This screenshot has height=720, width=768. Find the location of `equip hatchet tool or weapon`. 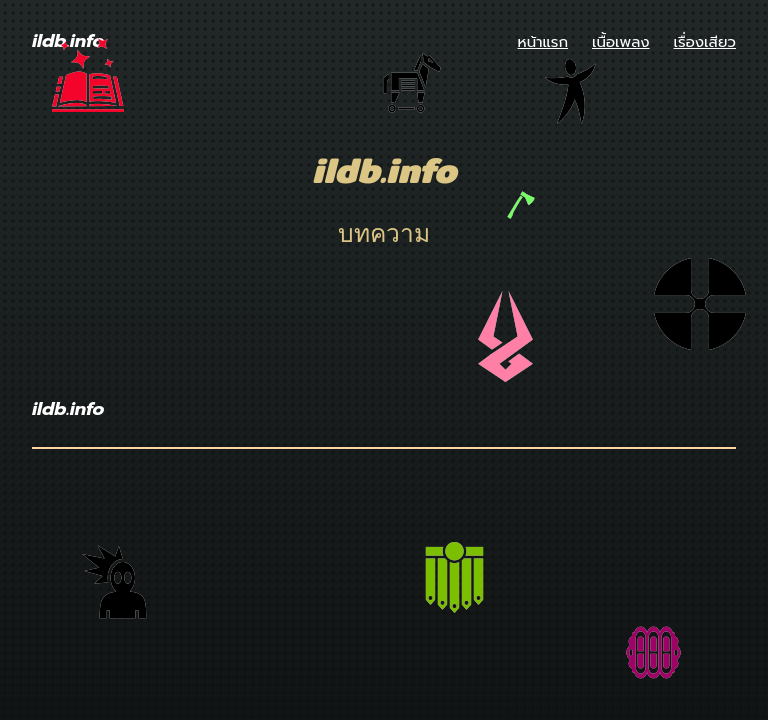

equip hatchet tool or weapon is located at coordinates (521, 205).